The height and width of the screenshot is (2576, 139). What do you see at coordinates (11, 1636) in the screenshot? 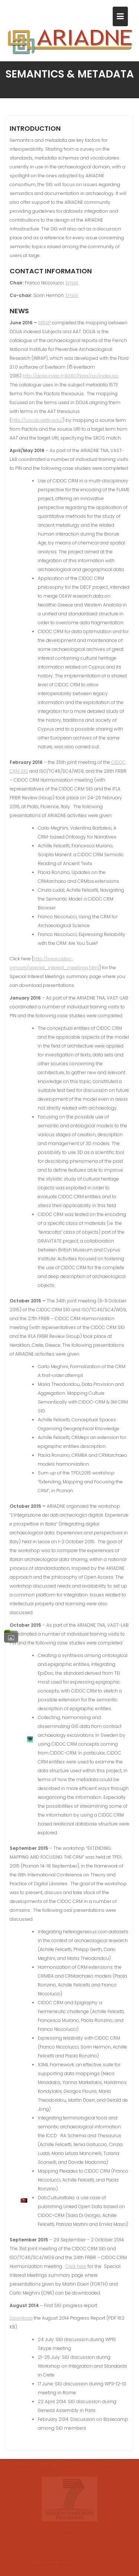
I see `open your pictures folder` at bounding box center [11, 1636].